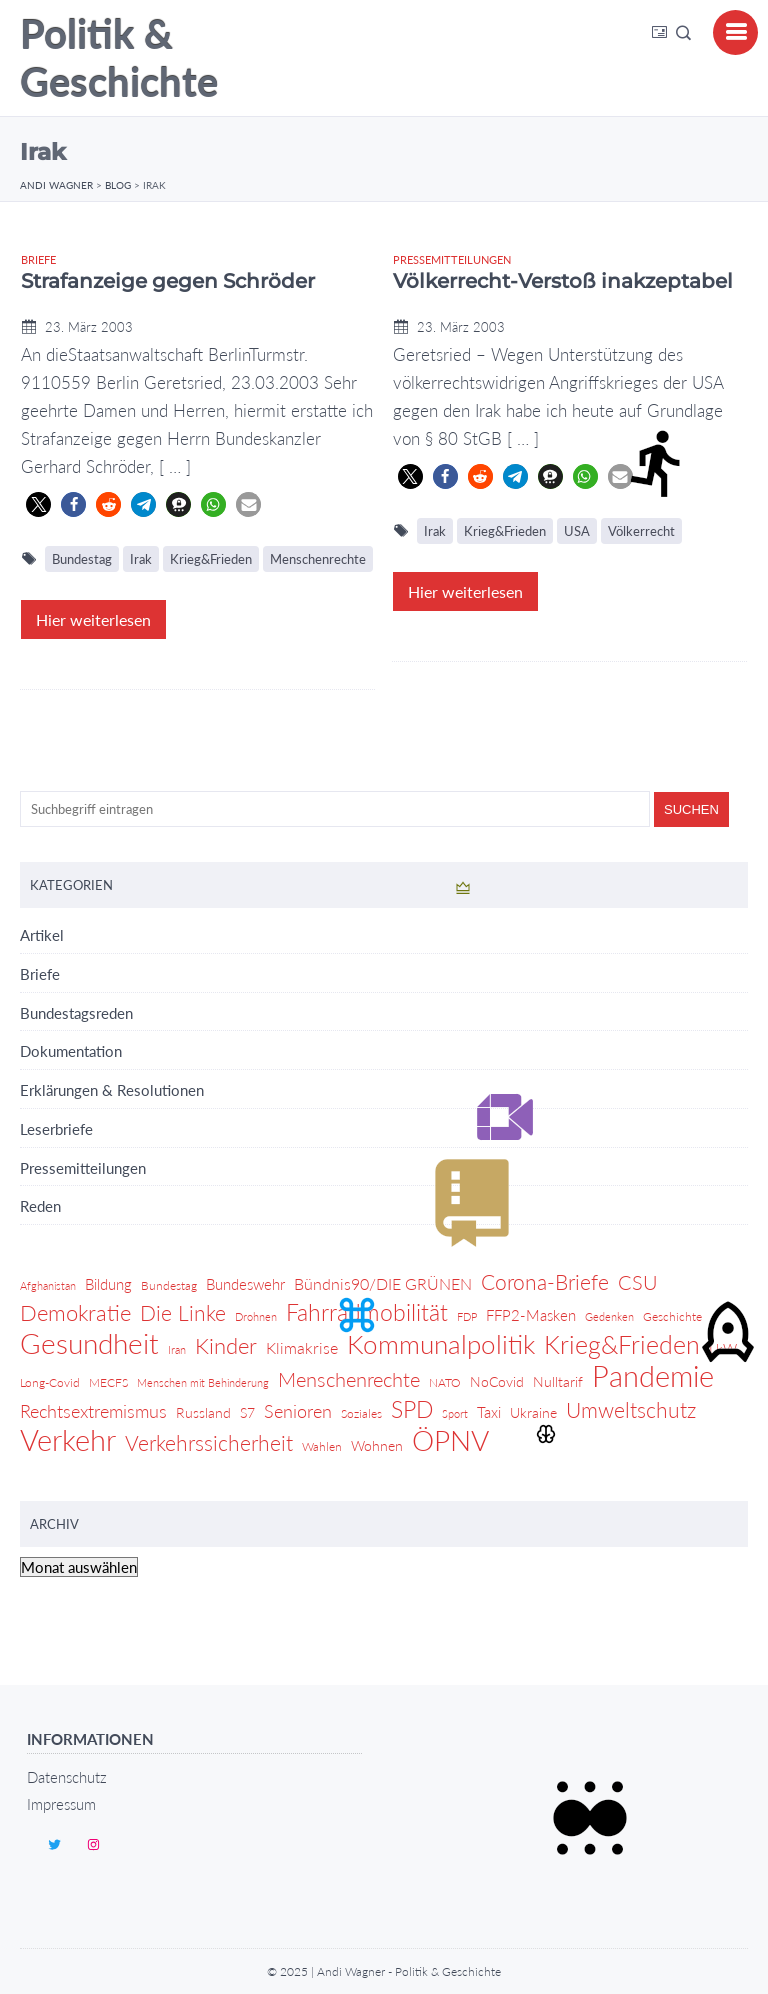 The width and height of the screenshot is (768, 1994). What do you see at coordinates (546, 1434) in the screenshot?
I see `access cognitive or AI-powered features` at bounding box center [546, 1434].